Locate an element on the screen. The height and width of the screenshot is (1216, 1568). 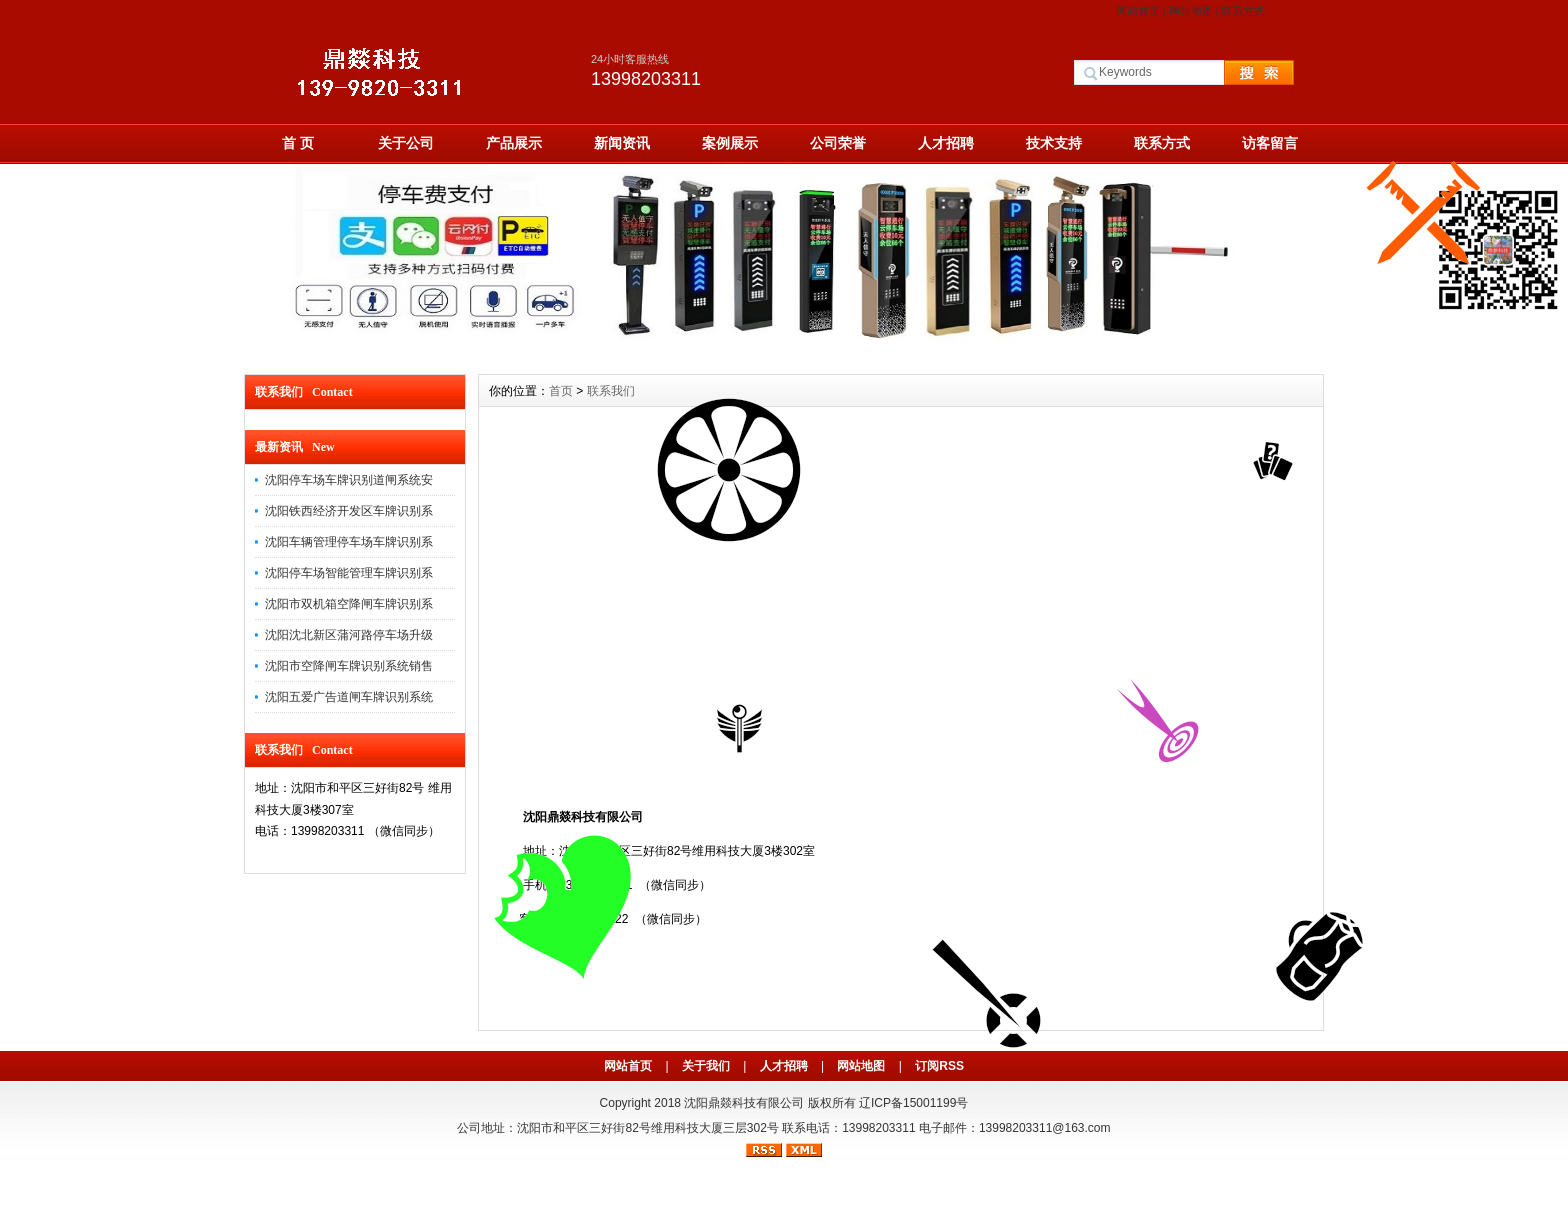
indicates damage or health loss in a game is located at coordinates (559, 907).